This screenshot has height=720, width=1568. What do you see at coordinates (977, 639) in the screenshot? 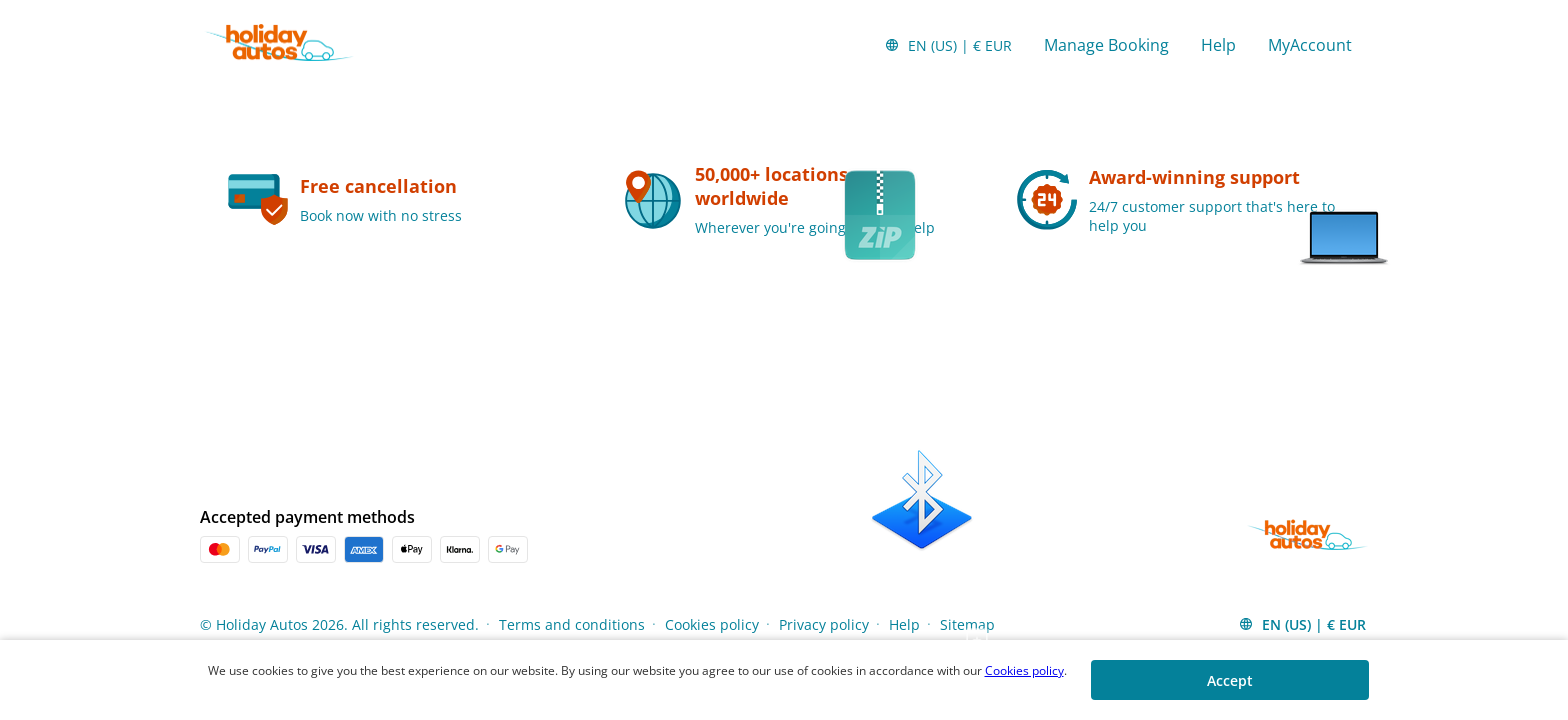
I see `access your favorites in the media library` at bounding box center [977, 639].